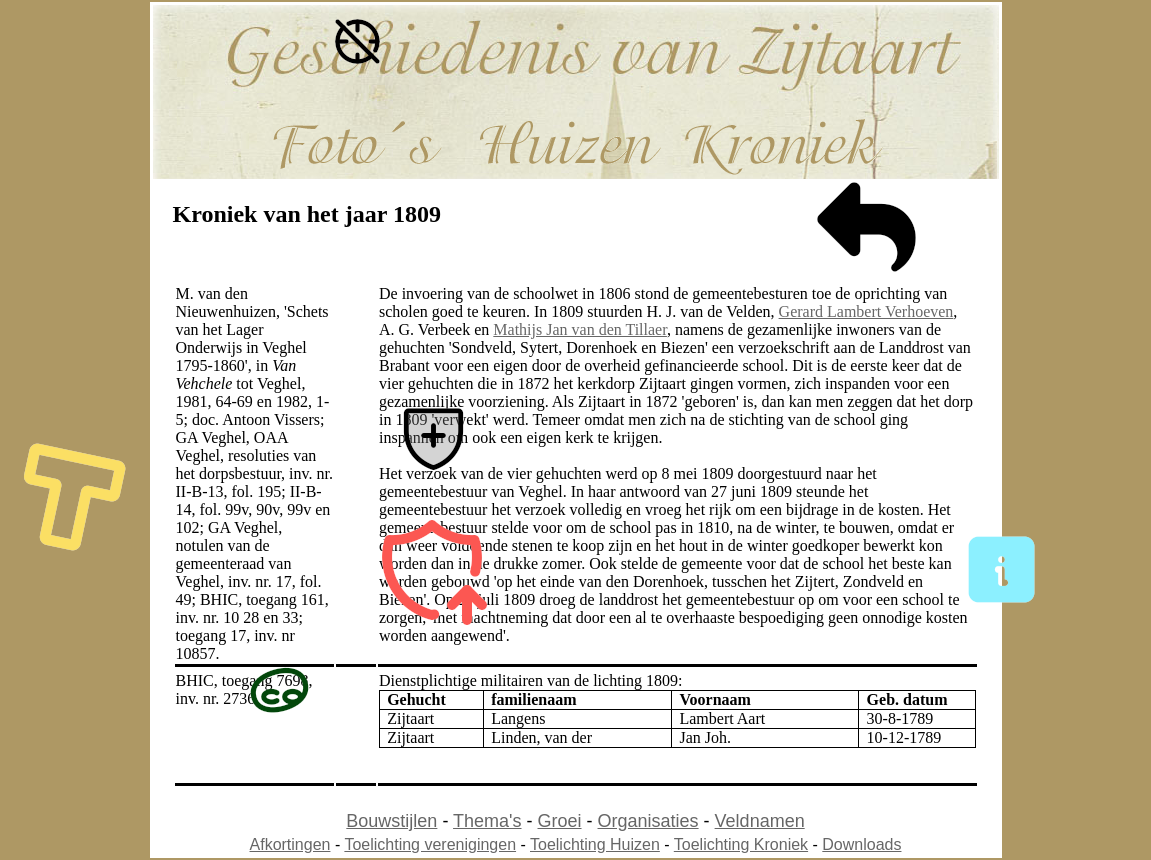  Describe the element at coordinates (866, 228) in the screenshot. I see `reply to a message` at that location.